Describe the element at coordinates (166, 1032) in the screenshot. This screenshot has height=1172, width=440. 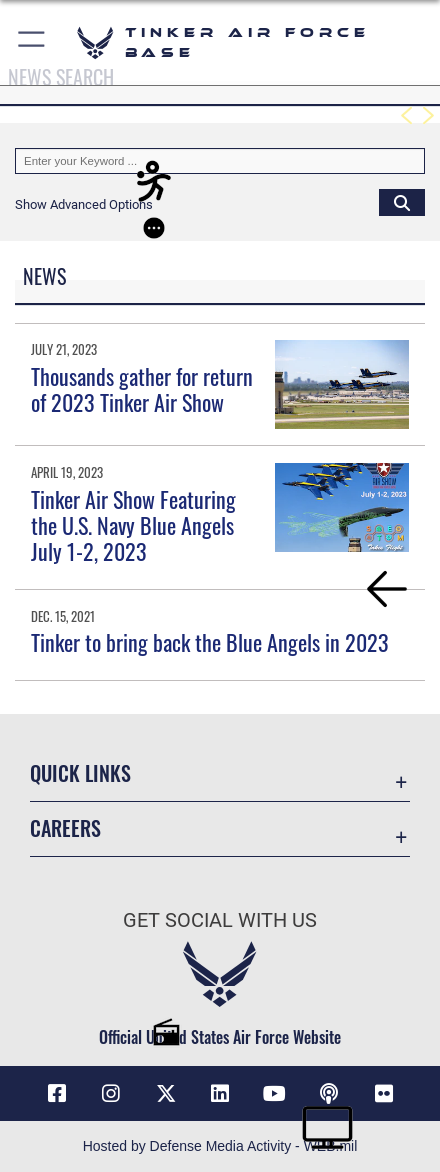
I see `open radio or audio streaming` at that location.